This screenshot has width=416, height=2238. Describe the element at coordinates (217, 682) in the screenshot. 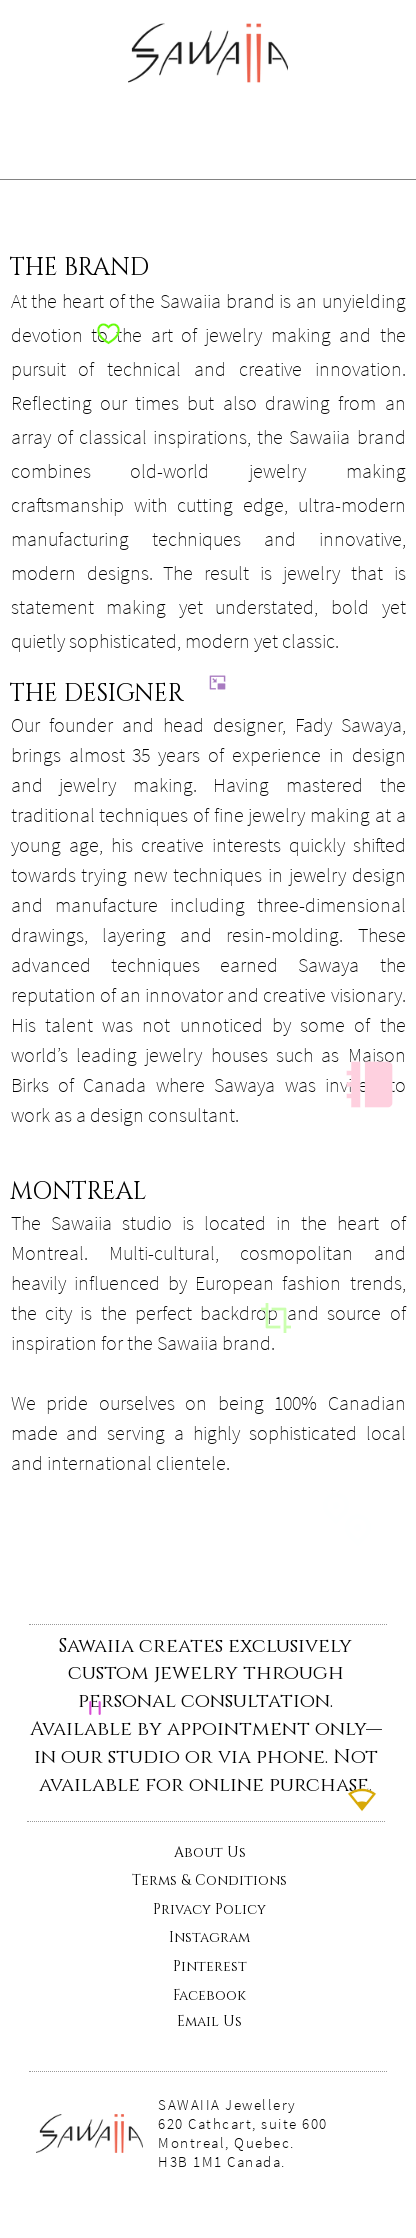

I see `enable picture-in-picture mode` at that location.